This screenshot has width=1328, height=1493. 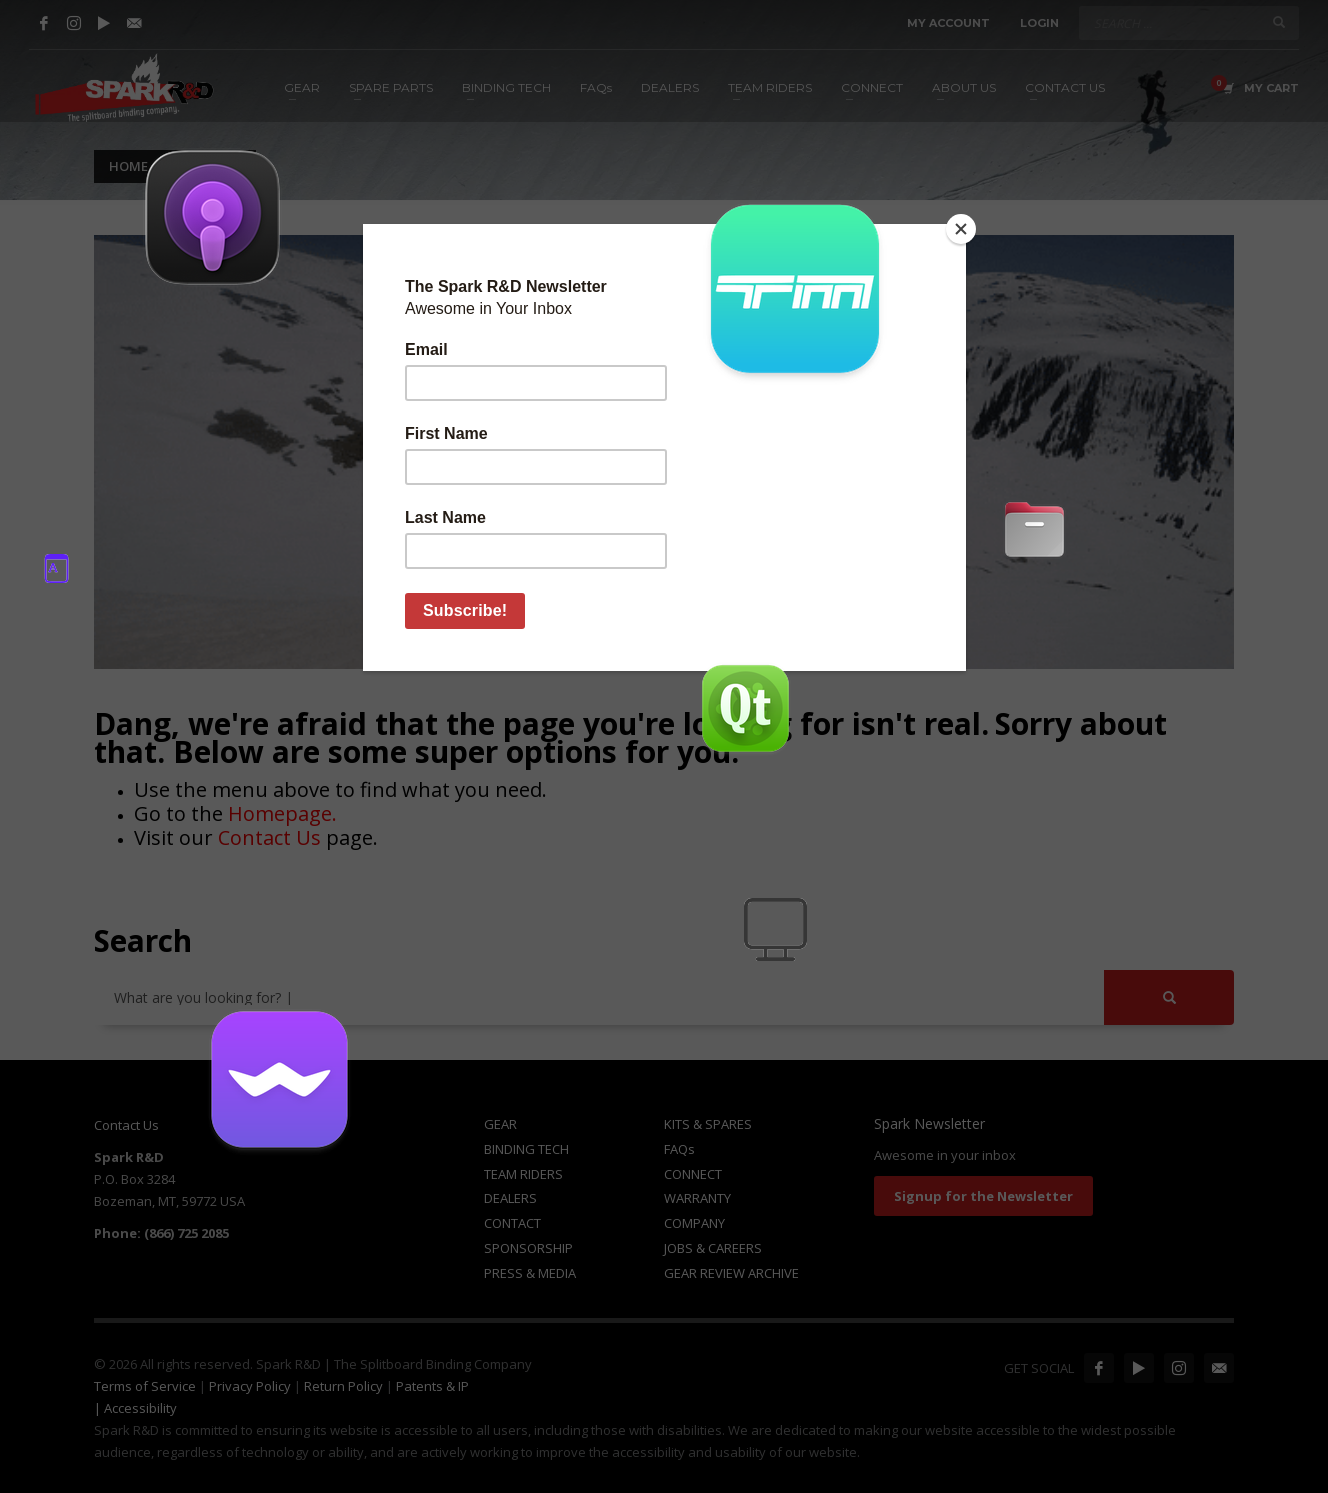 I want to click on display or monitor settings, so click(x=775, y=929).